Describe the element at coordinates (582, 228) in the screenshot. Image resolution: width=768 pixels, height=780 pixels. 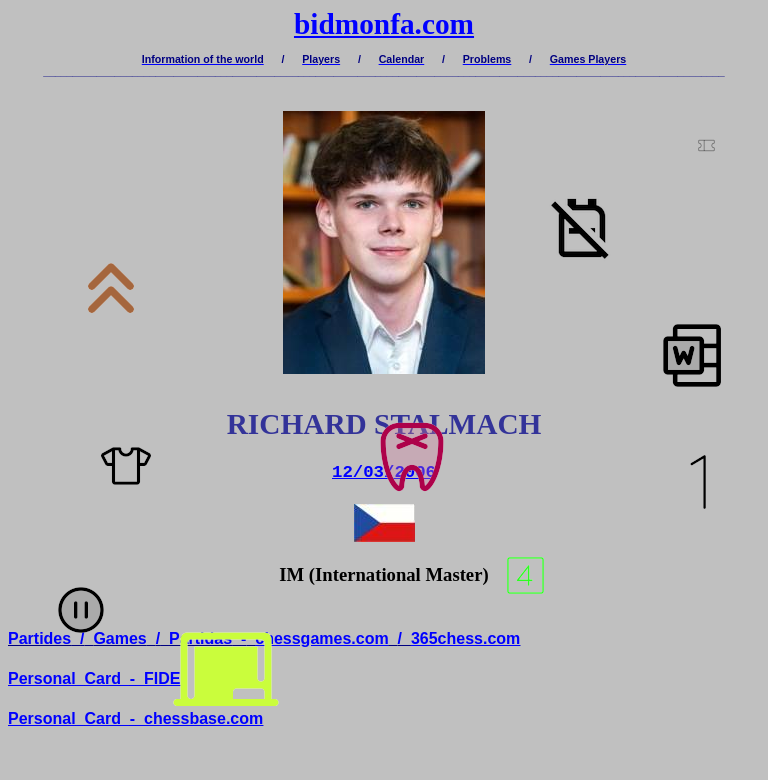
I see `backpacks not allowed in this area` at that location.